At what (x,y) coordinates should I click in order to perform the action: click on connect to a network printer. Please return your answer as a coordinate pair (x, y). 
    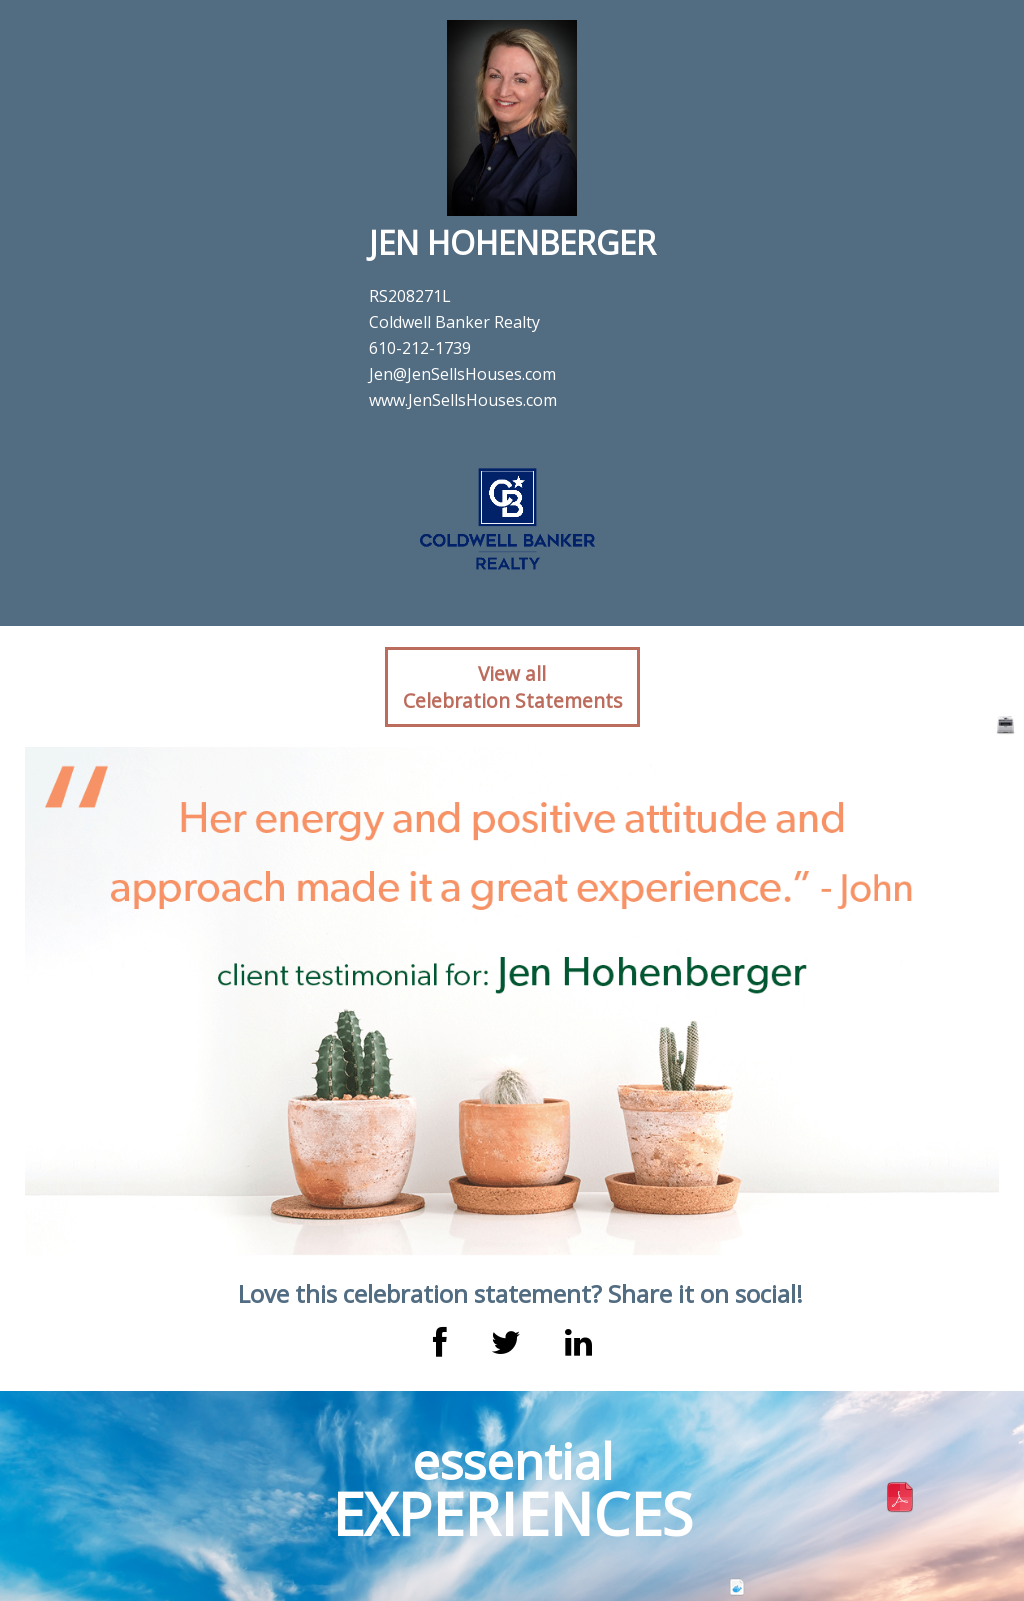
    Looking at the image, I should click on (1005, 724).